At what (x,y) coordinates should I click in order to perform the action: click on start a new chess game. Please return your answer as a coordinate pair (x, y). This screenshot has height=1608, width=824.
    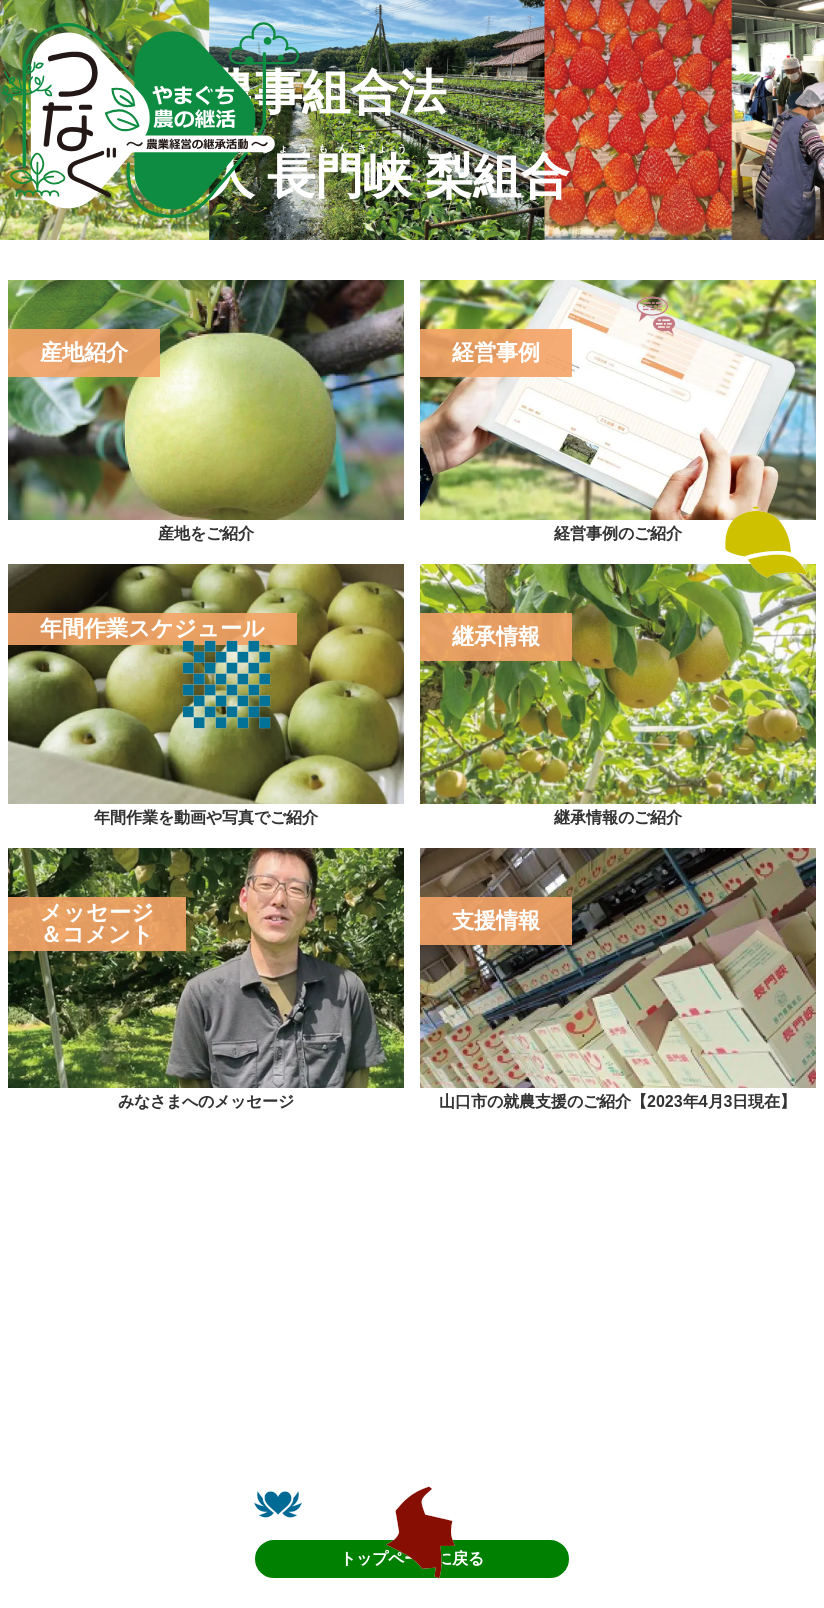
    Looking at the image, I should click on (226, 684).